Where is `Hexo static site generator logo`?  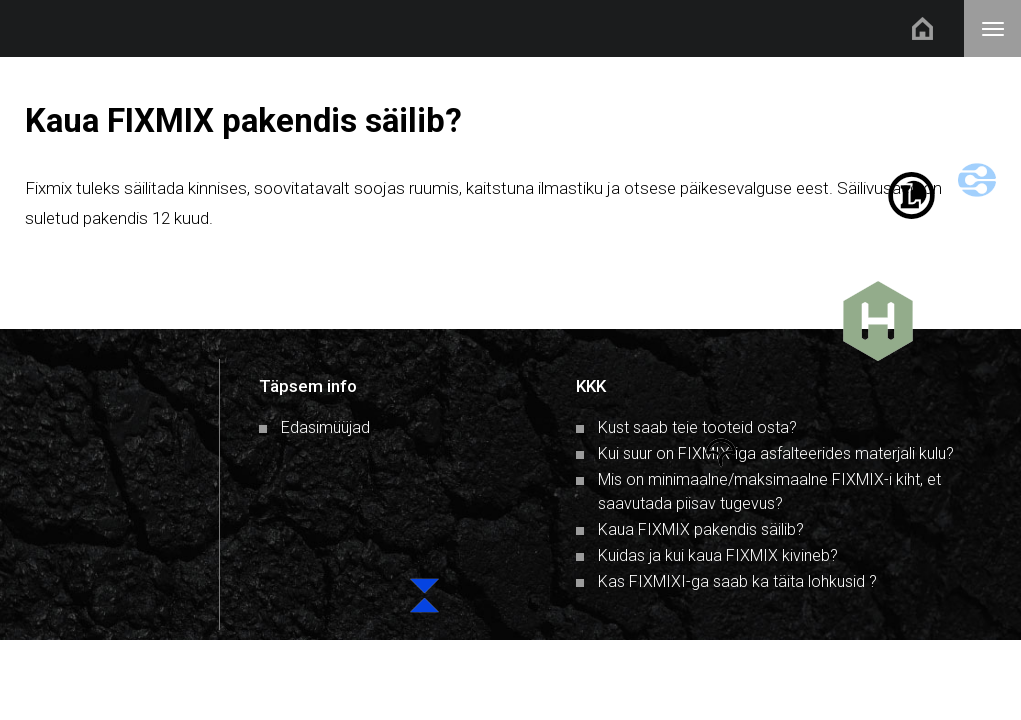
Hexo static site generator logo is located at coordinates (878, 321).